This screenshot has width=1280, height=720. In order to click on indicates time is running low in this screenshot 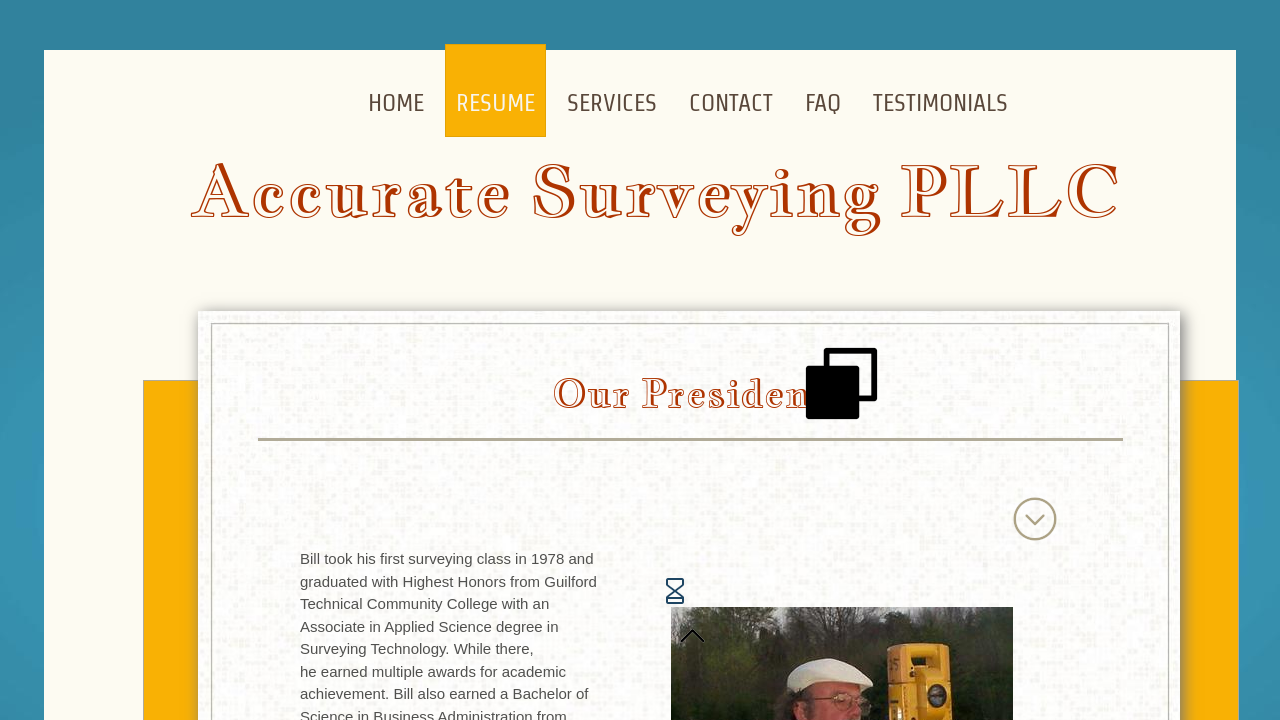, I will do `click(675, 591)`.